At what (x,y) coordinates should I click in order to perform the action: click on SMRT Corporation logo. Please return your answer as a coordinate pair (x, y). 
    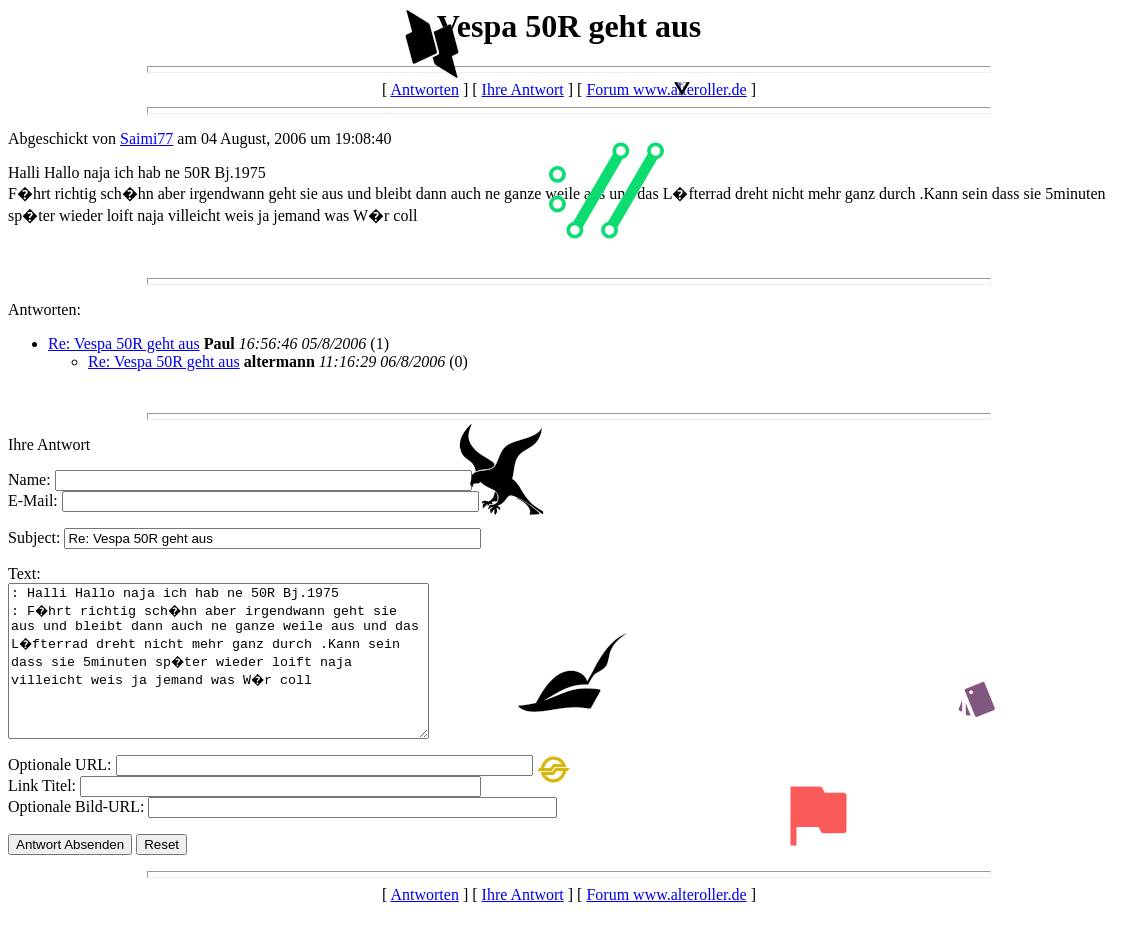
    Looking at the image, I should click on (553, 769).